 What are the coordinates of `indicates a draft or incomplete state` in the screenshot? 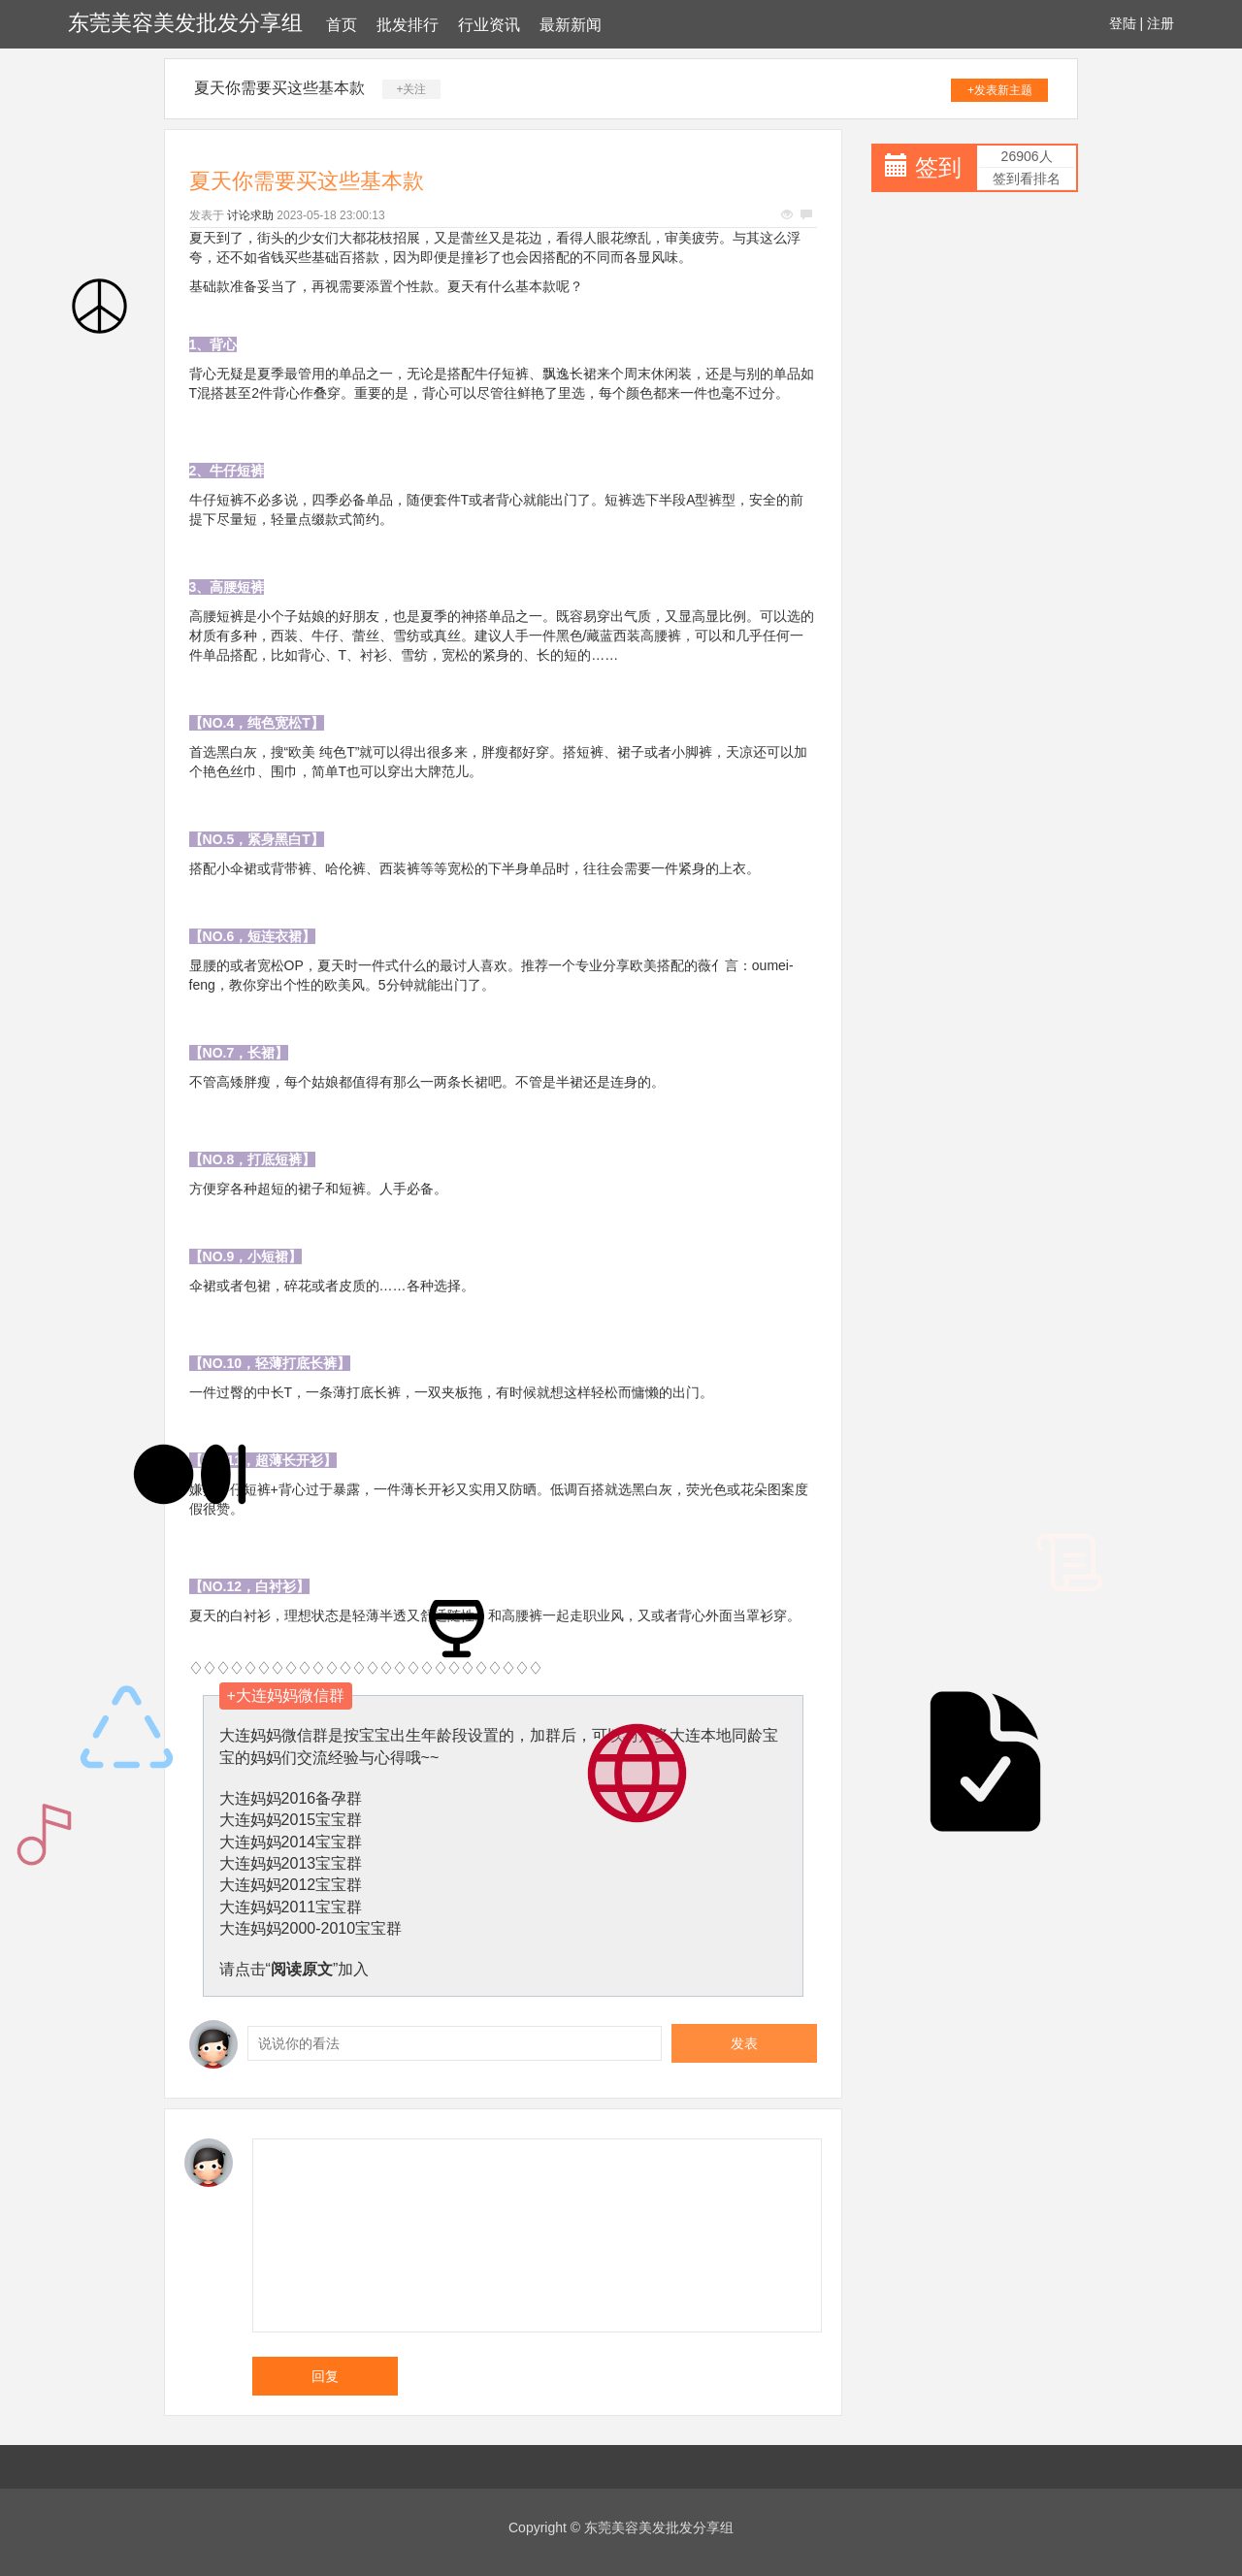 It's located at (126, 1728).